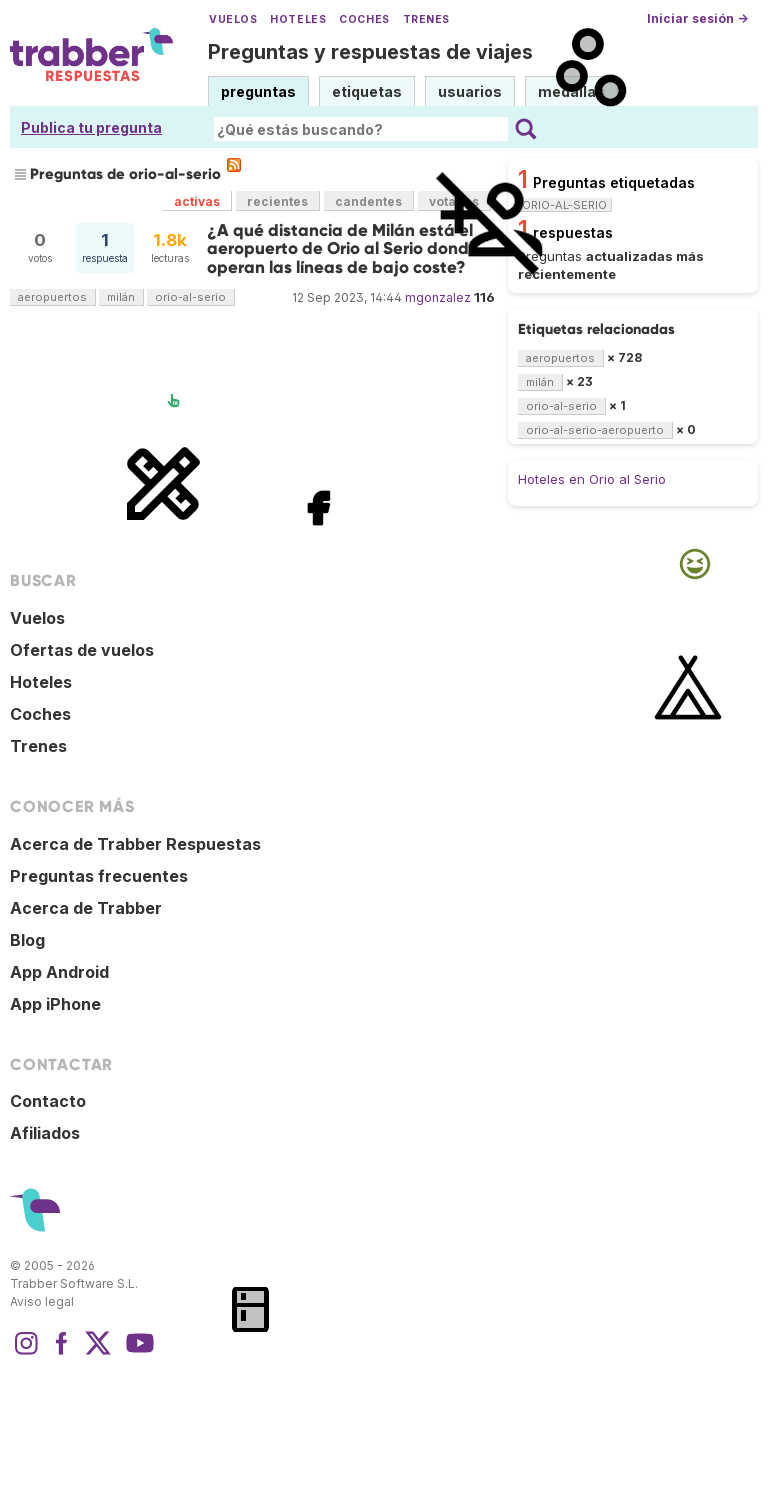 This screenshot has height=1495, width=768. Describe the element at coordinates (163, 484) in the screenshot. I see `access design tools and services` at that location.